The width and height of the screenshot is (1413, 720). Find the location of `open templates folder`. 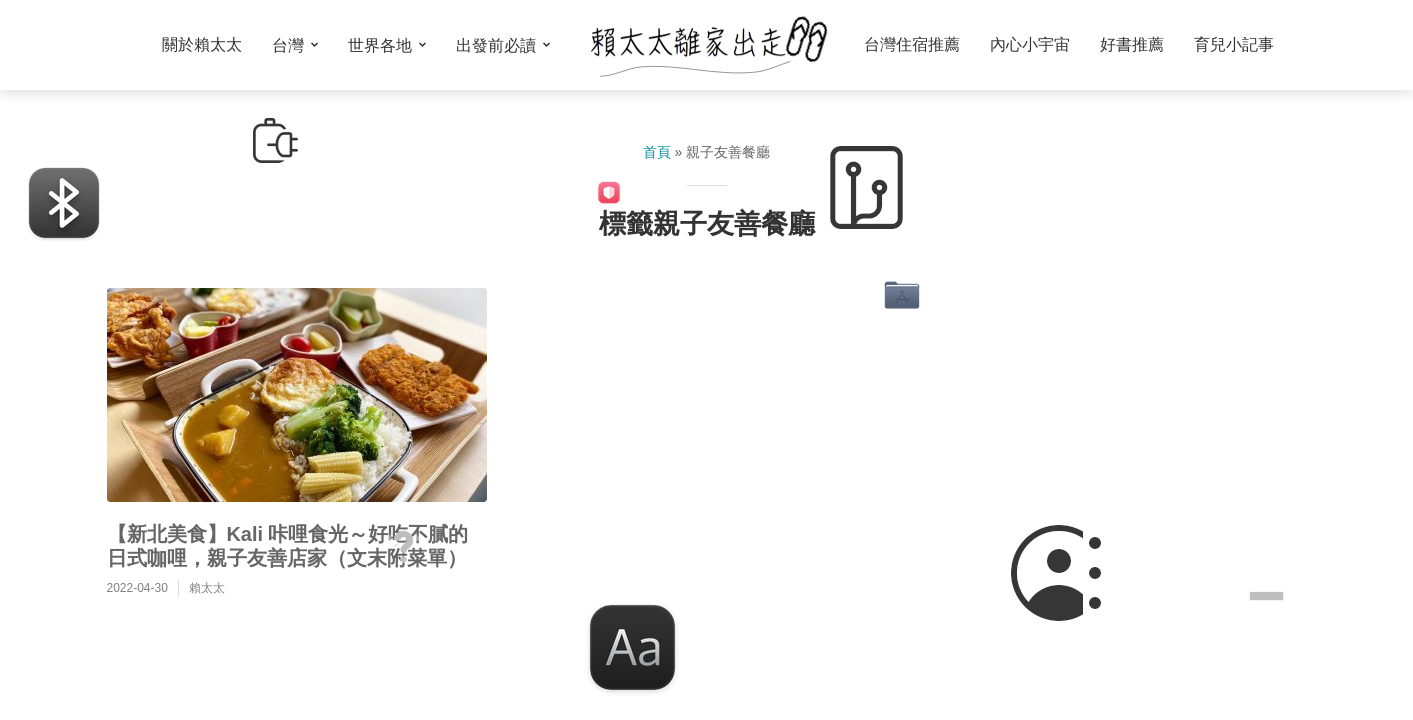

open templates folder is located at coordinates (902, 295).